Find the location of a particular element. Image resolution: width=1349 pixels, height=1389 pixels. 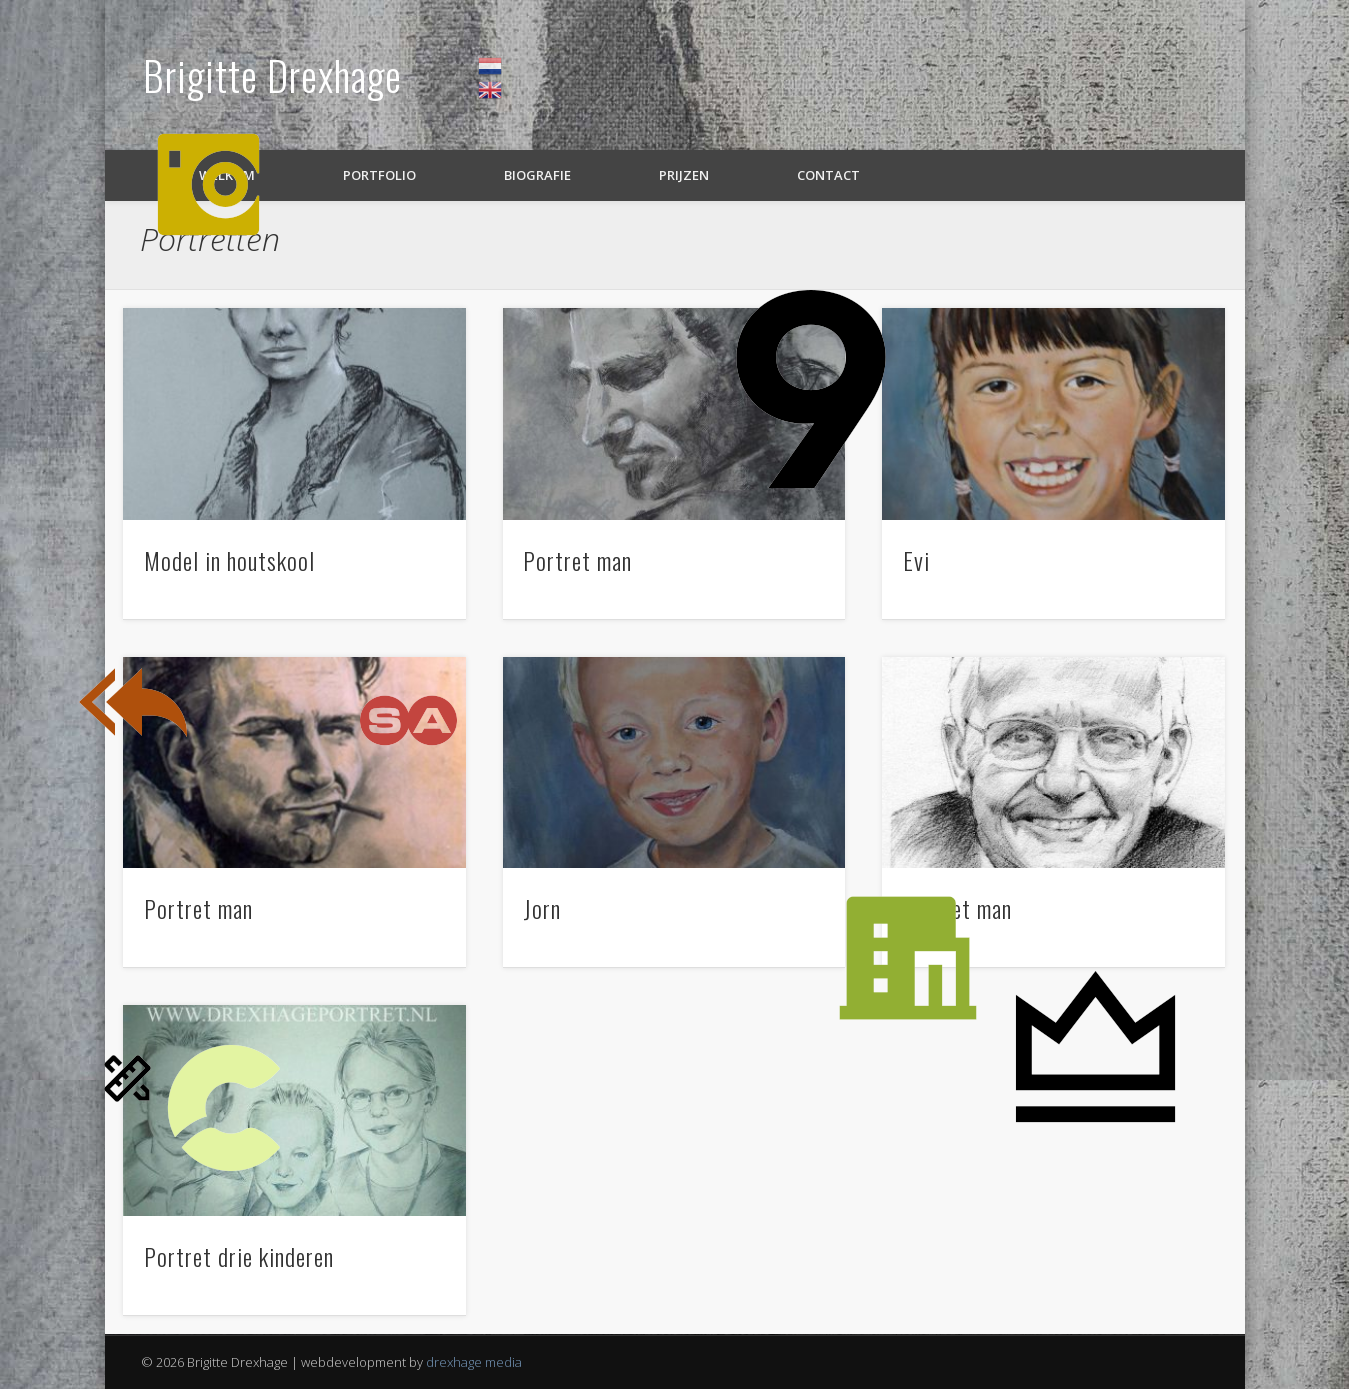

indicates VIP or premium membership status is located at coordinates (1095, 1050).